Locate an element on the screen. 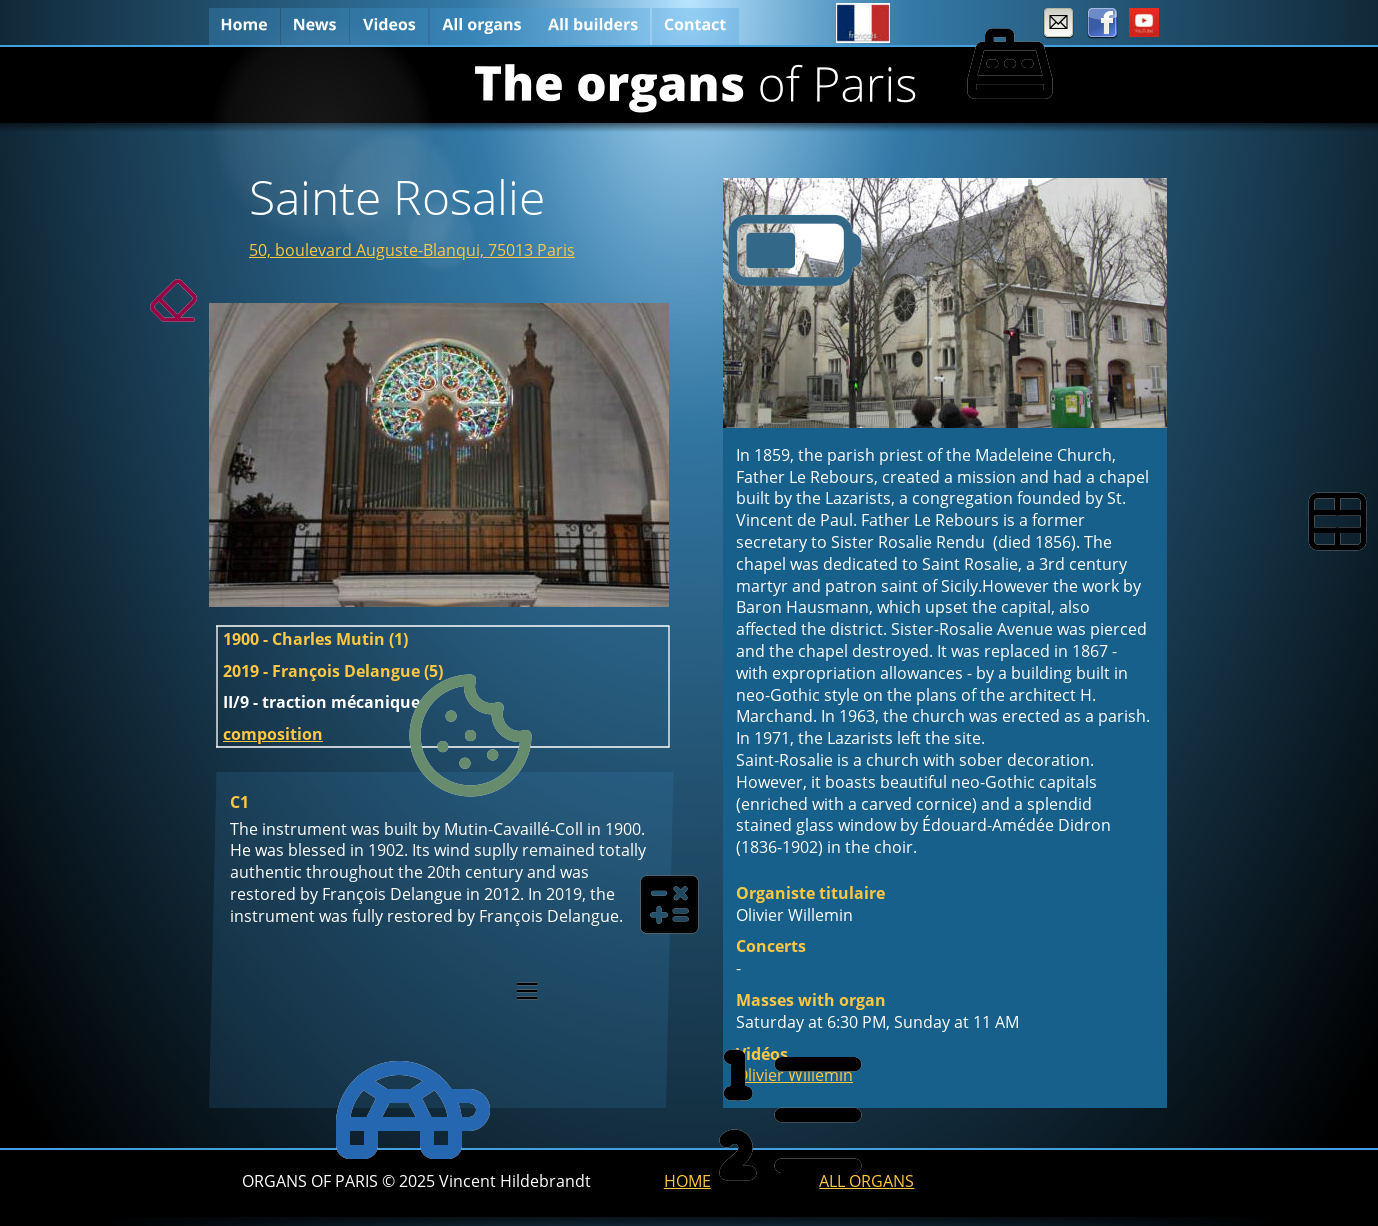 The image size is (1378, 1226). create a numbered list is located at coordinates (789, 1115).